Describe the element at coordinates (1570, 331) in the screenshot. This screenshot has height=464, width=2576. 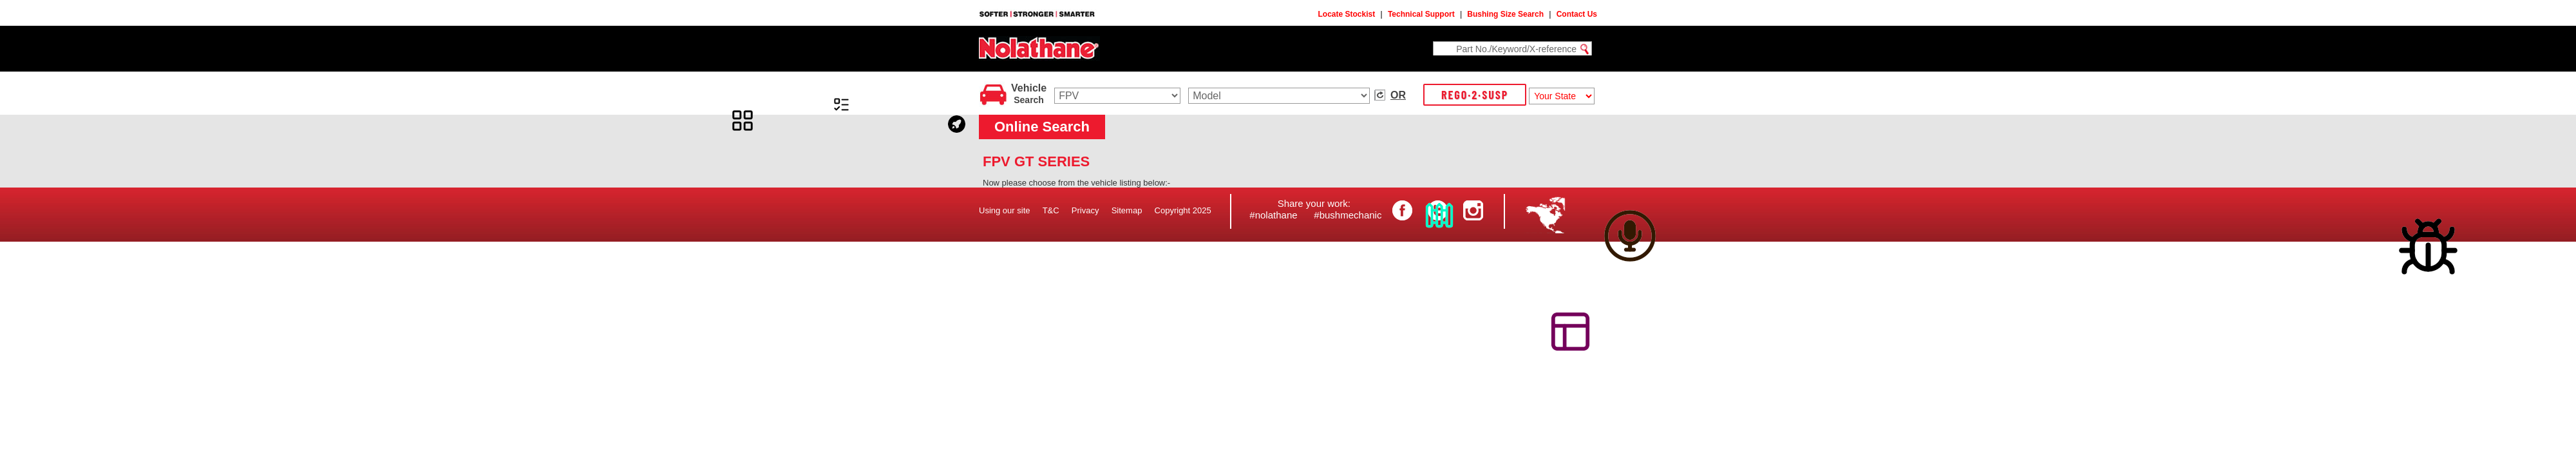
I see `toggle sidebar and header panel layout` at that location.